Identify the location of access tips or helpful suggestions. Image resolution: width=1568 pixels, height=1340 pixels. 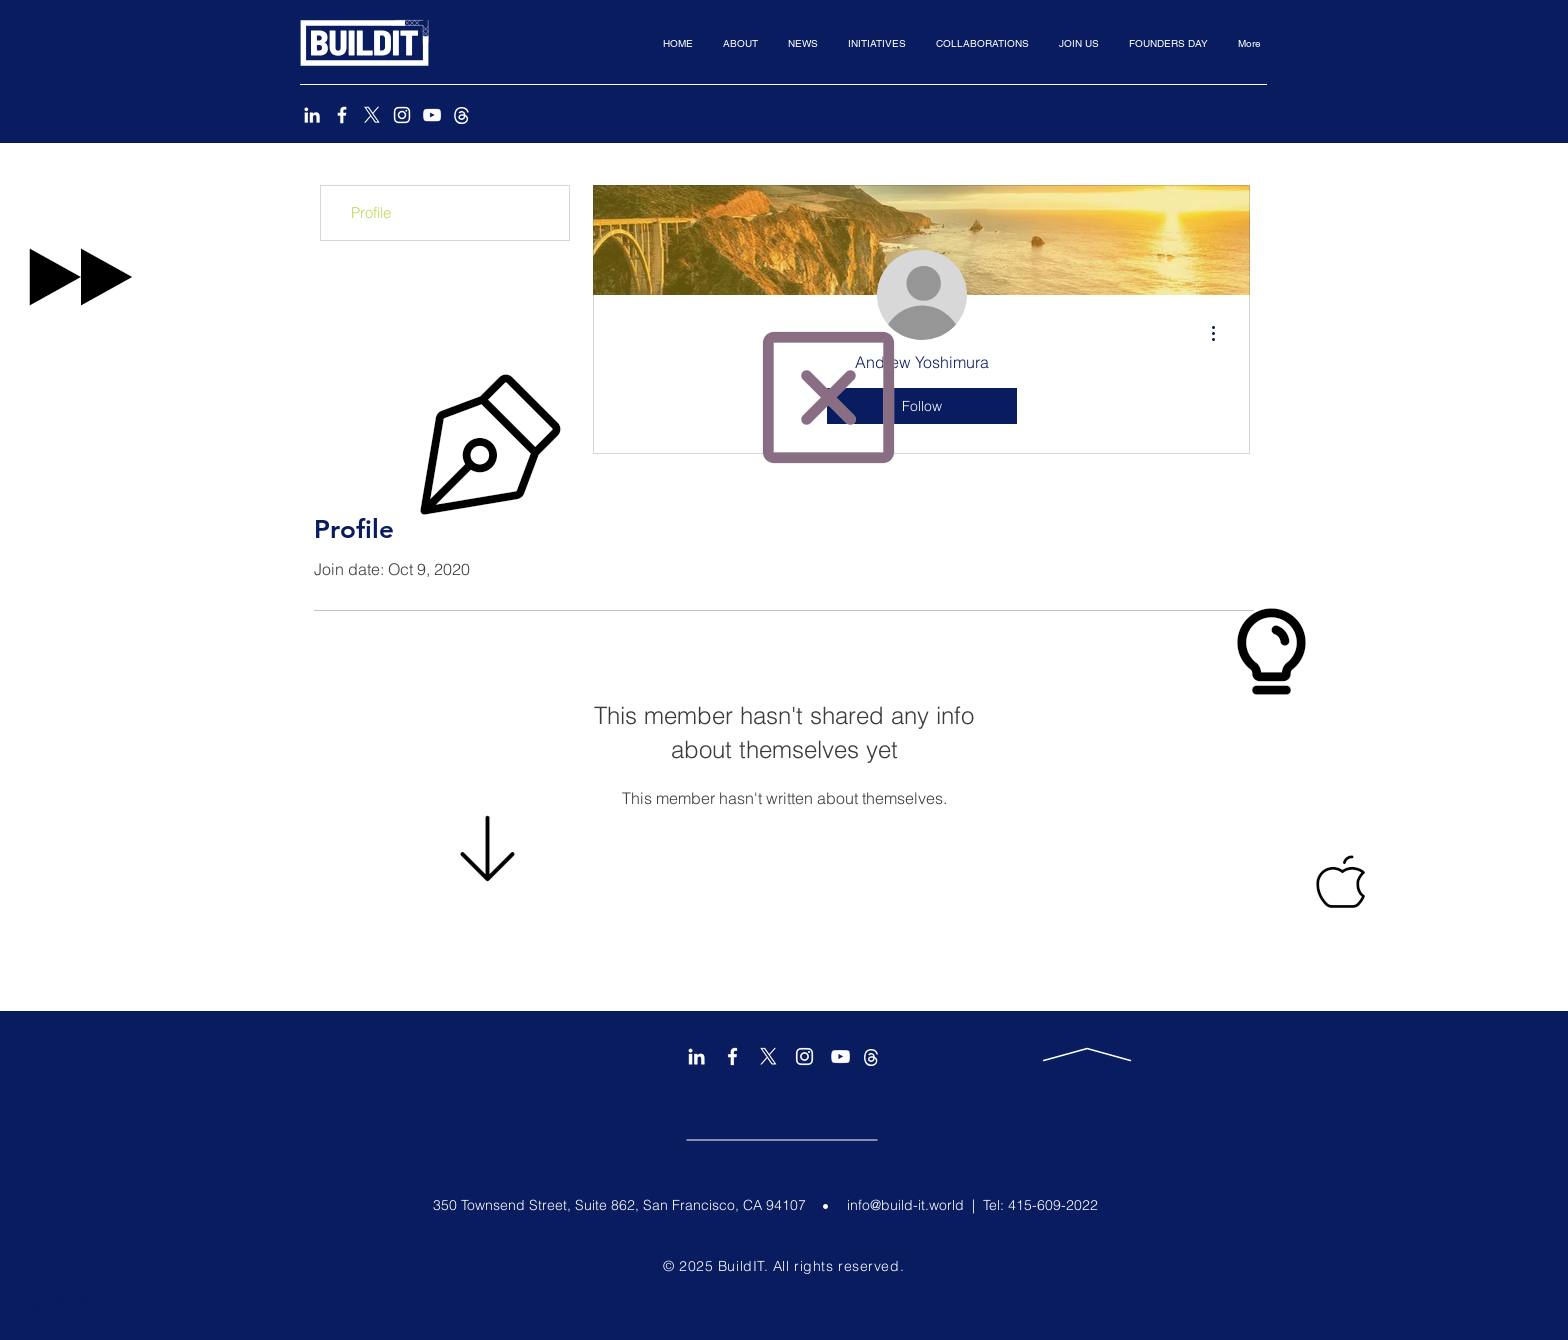
(1271, 651).